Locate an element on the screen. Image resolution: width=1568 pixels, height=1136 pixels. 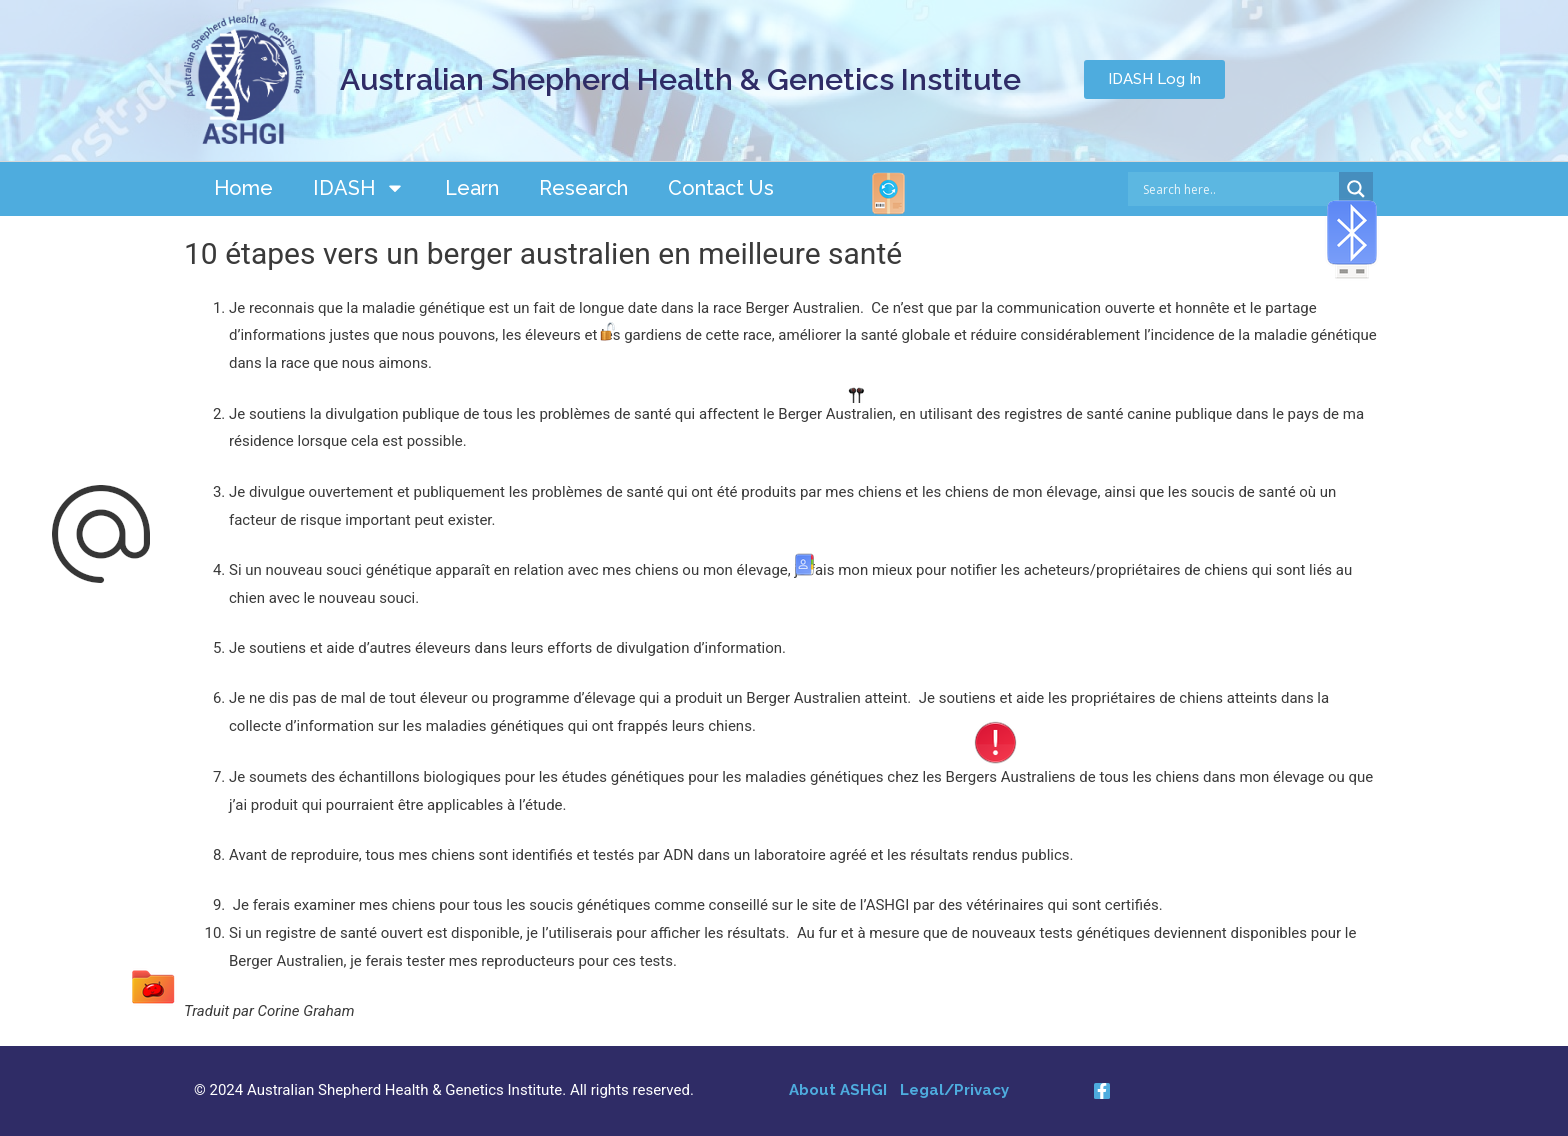
manage linked online accounts is located at coordinates (101, 534).